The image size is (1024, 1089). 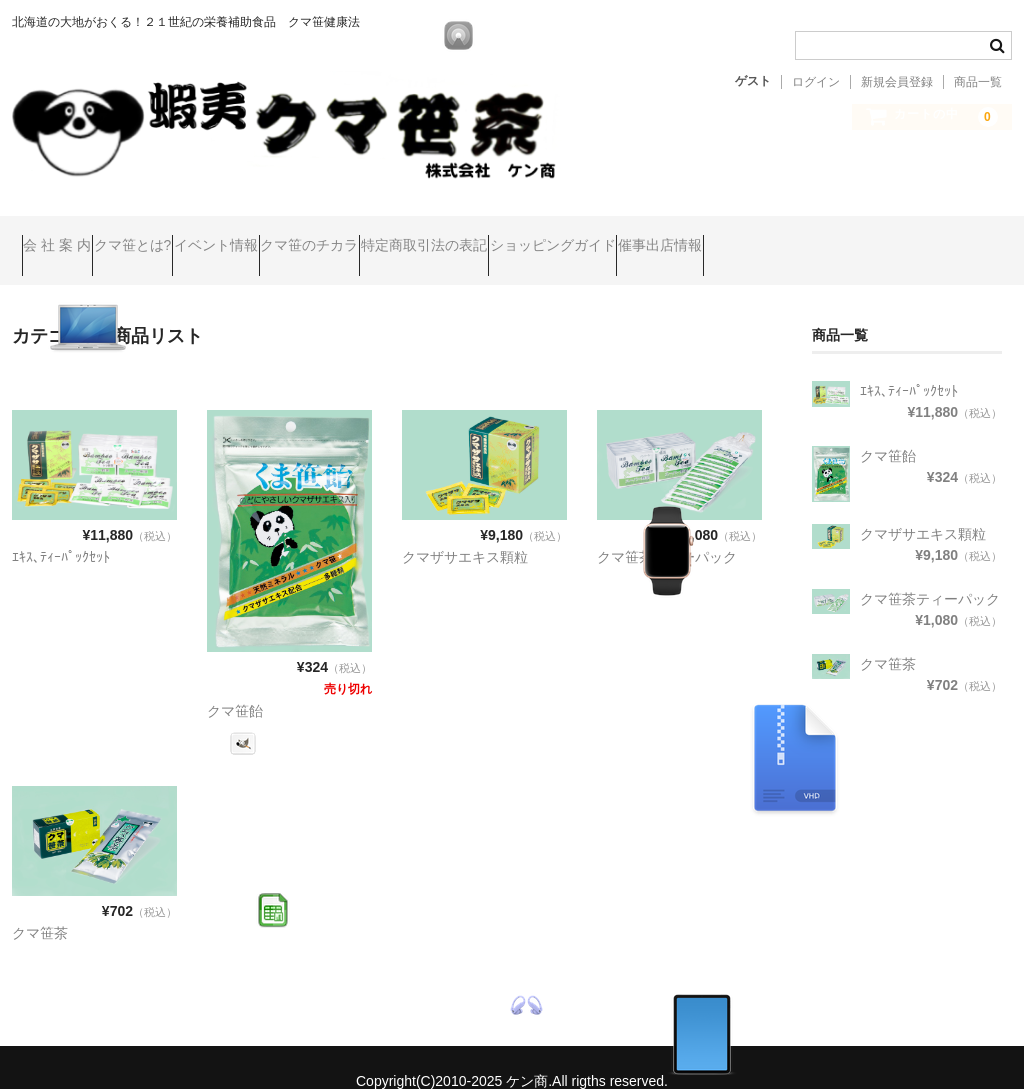 I want to click on share files wirelessly via airdrop, so click(x=458, y=35).